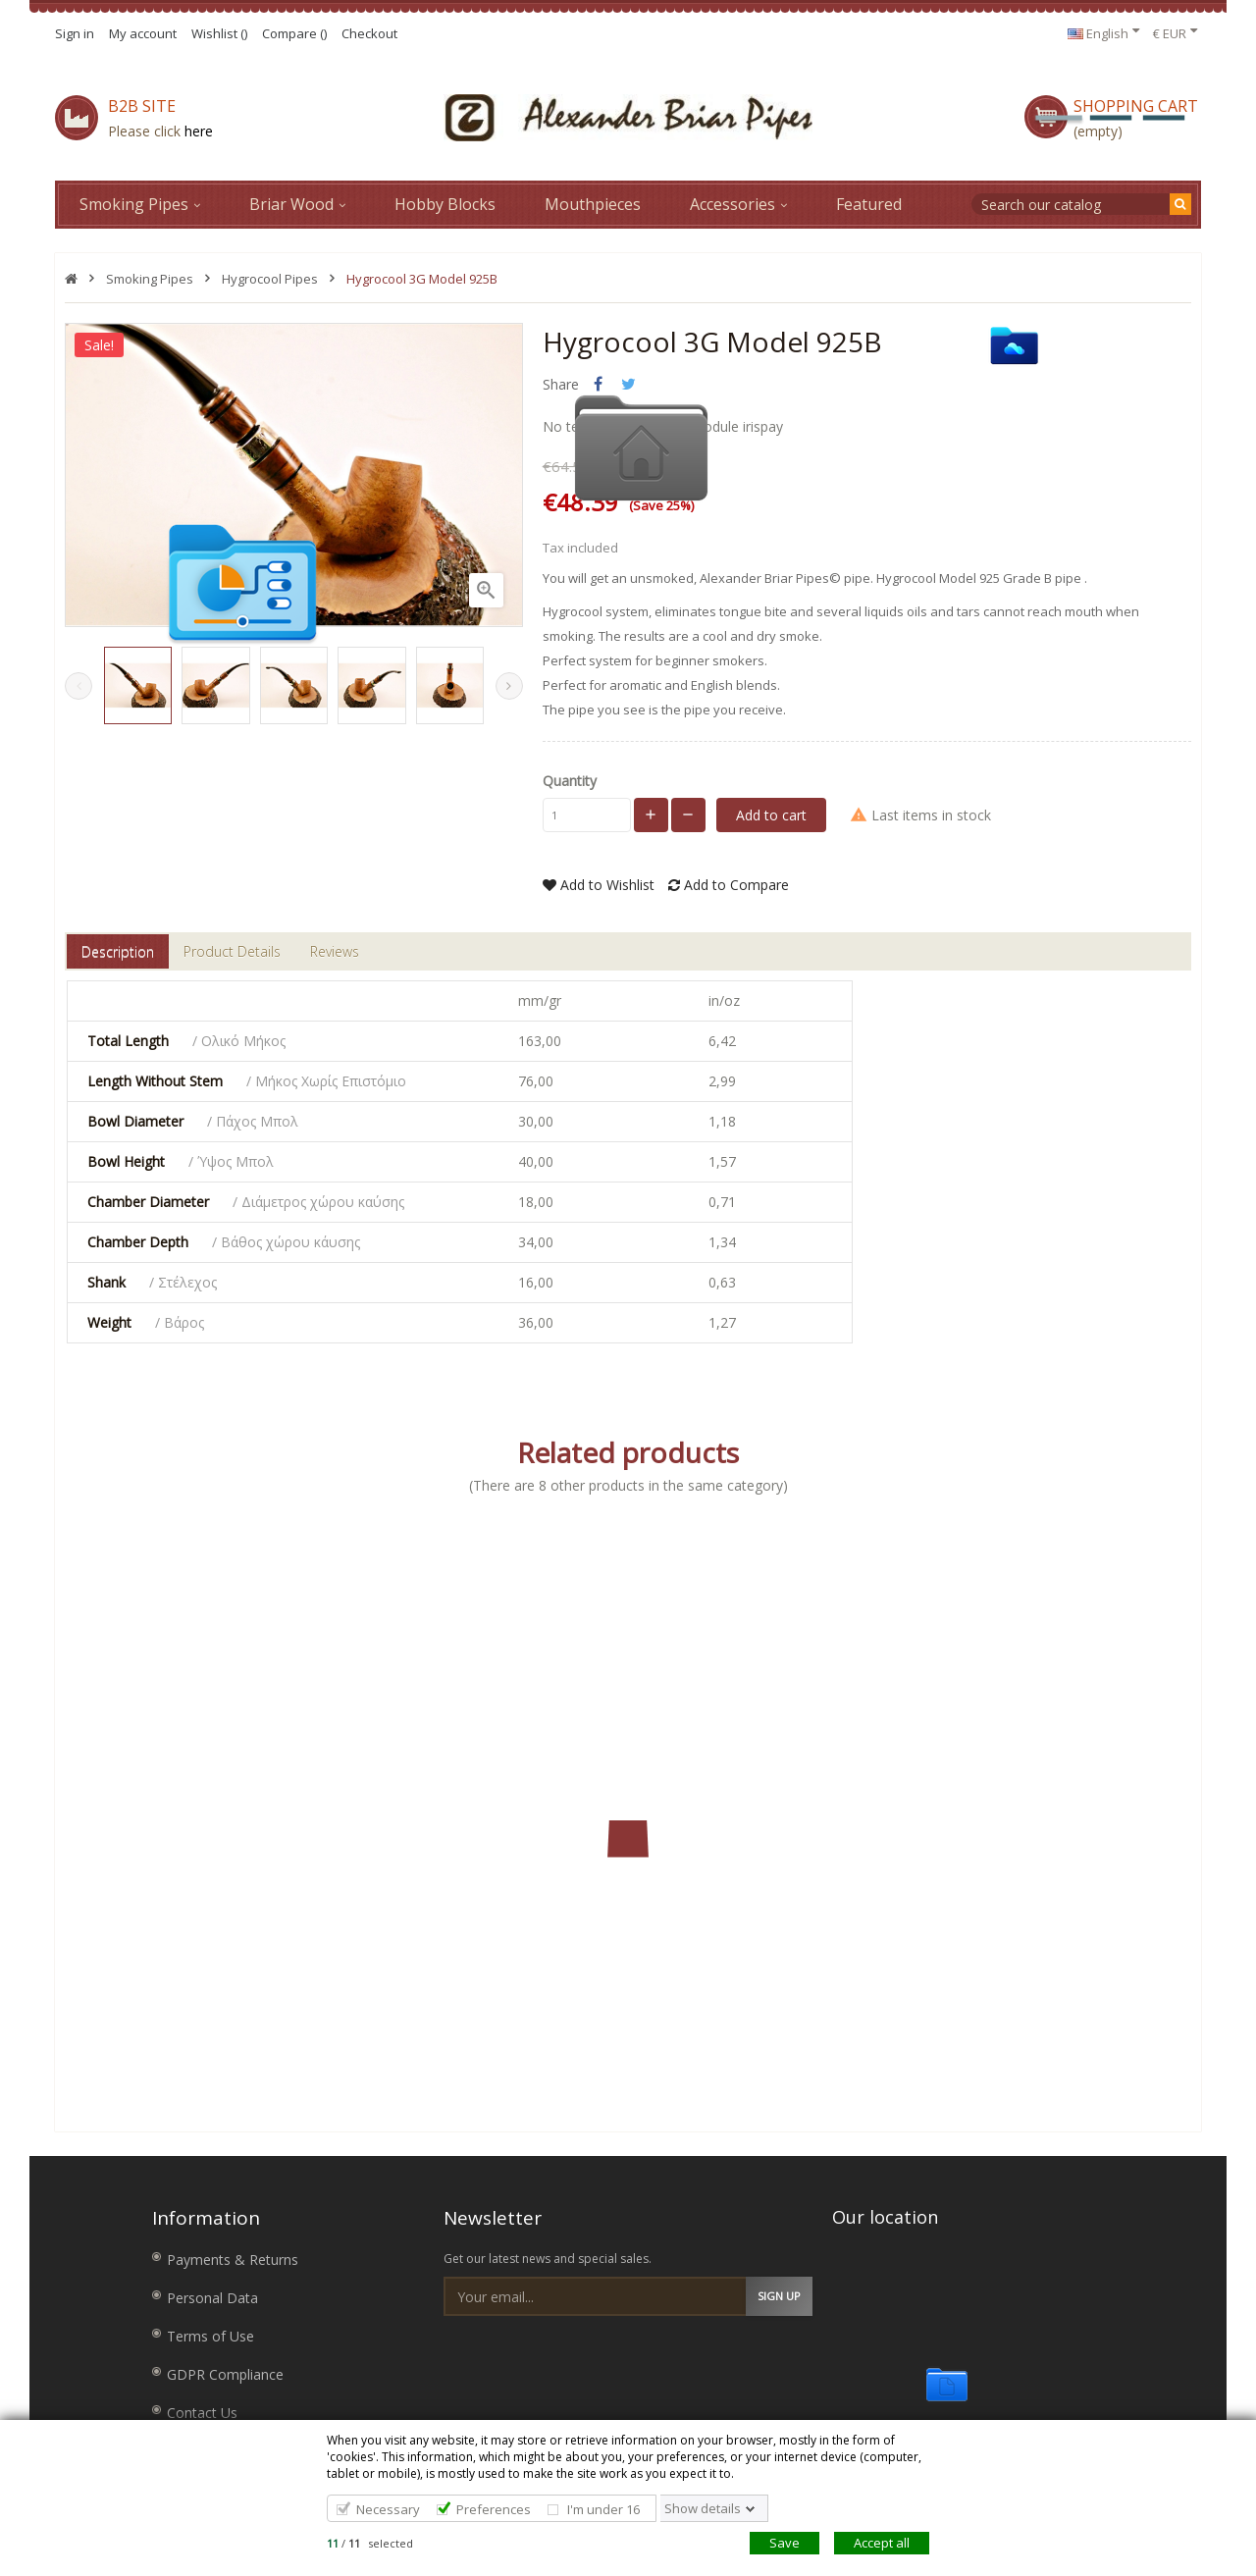 The width and height of the screenshot is (1256, 2576). Describe the element at coordinates (641, 447) in the screenshot. I see `access your home folder` at that location.